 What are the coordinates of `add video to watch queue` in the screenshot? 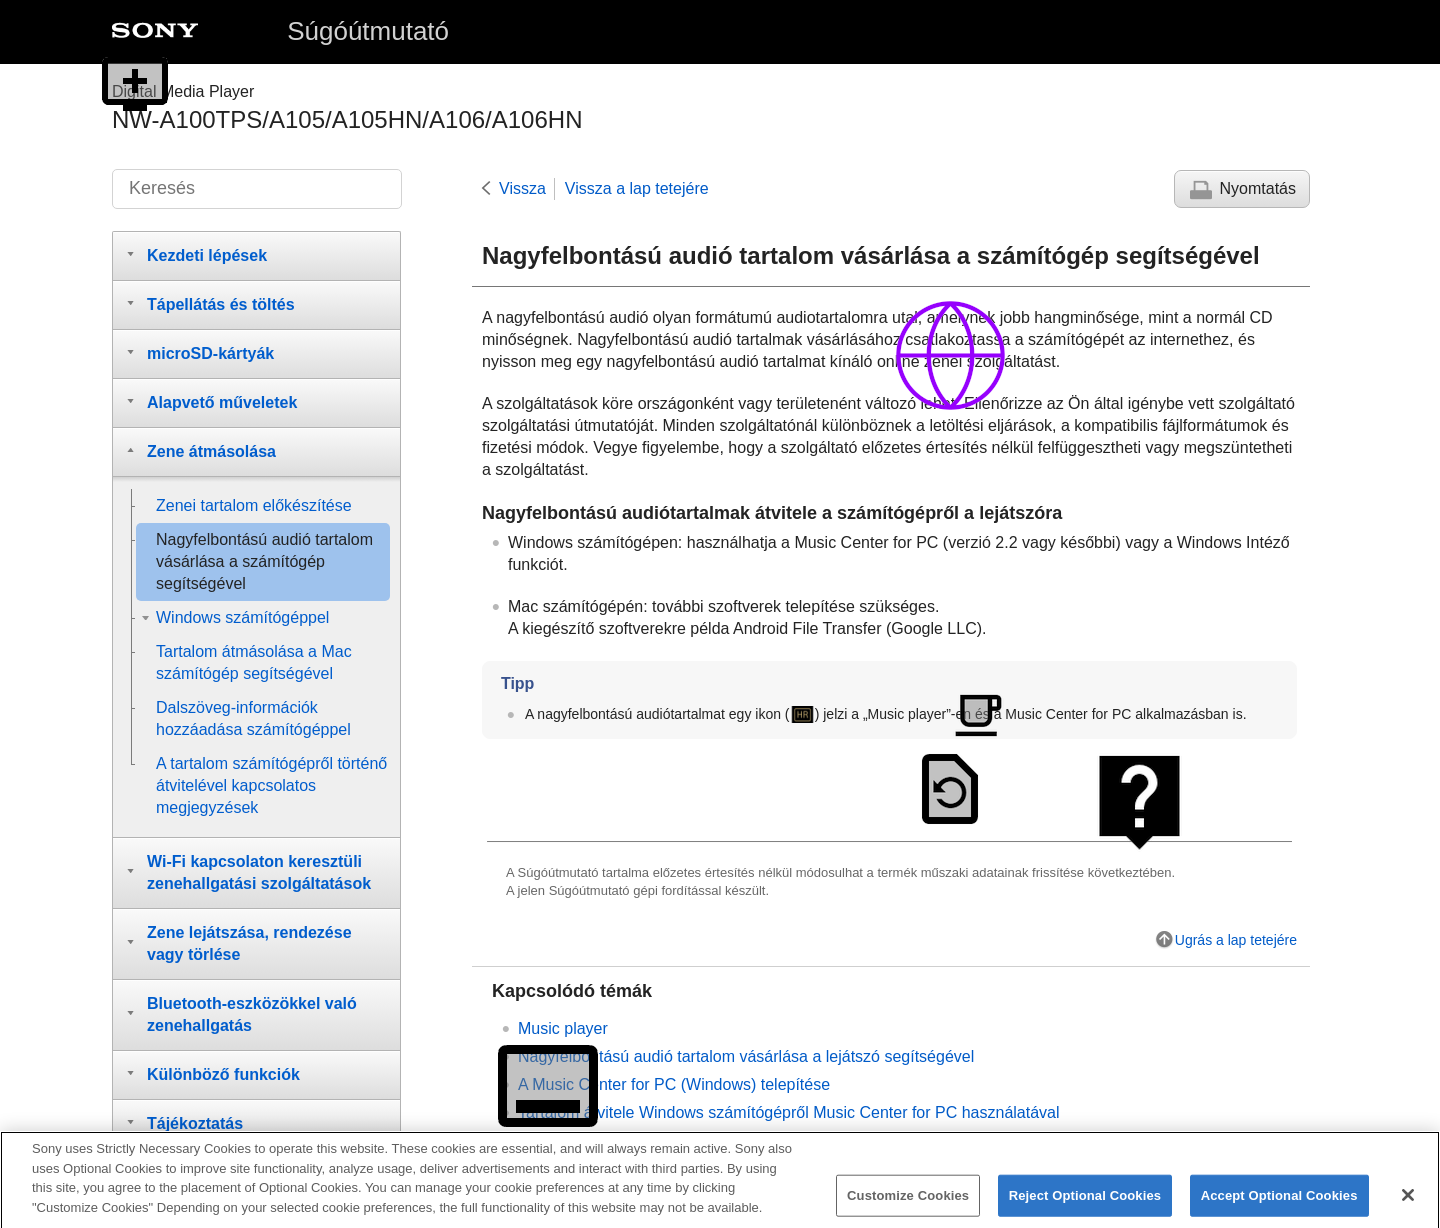 It's located at (135, 84).